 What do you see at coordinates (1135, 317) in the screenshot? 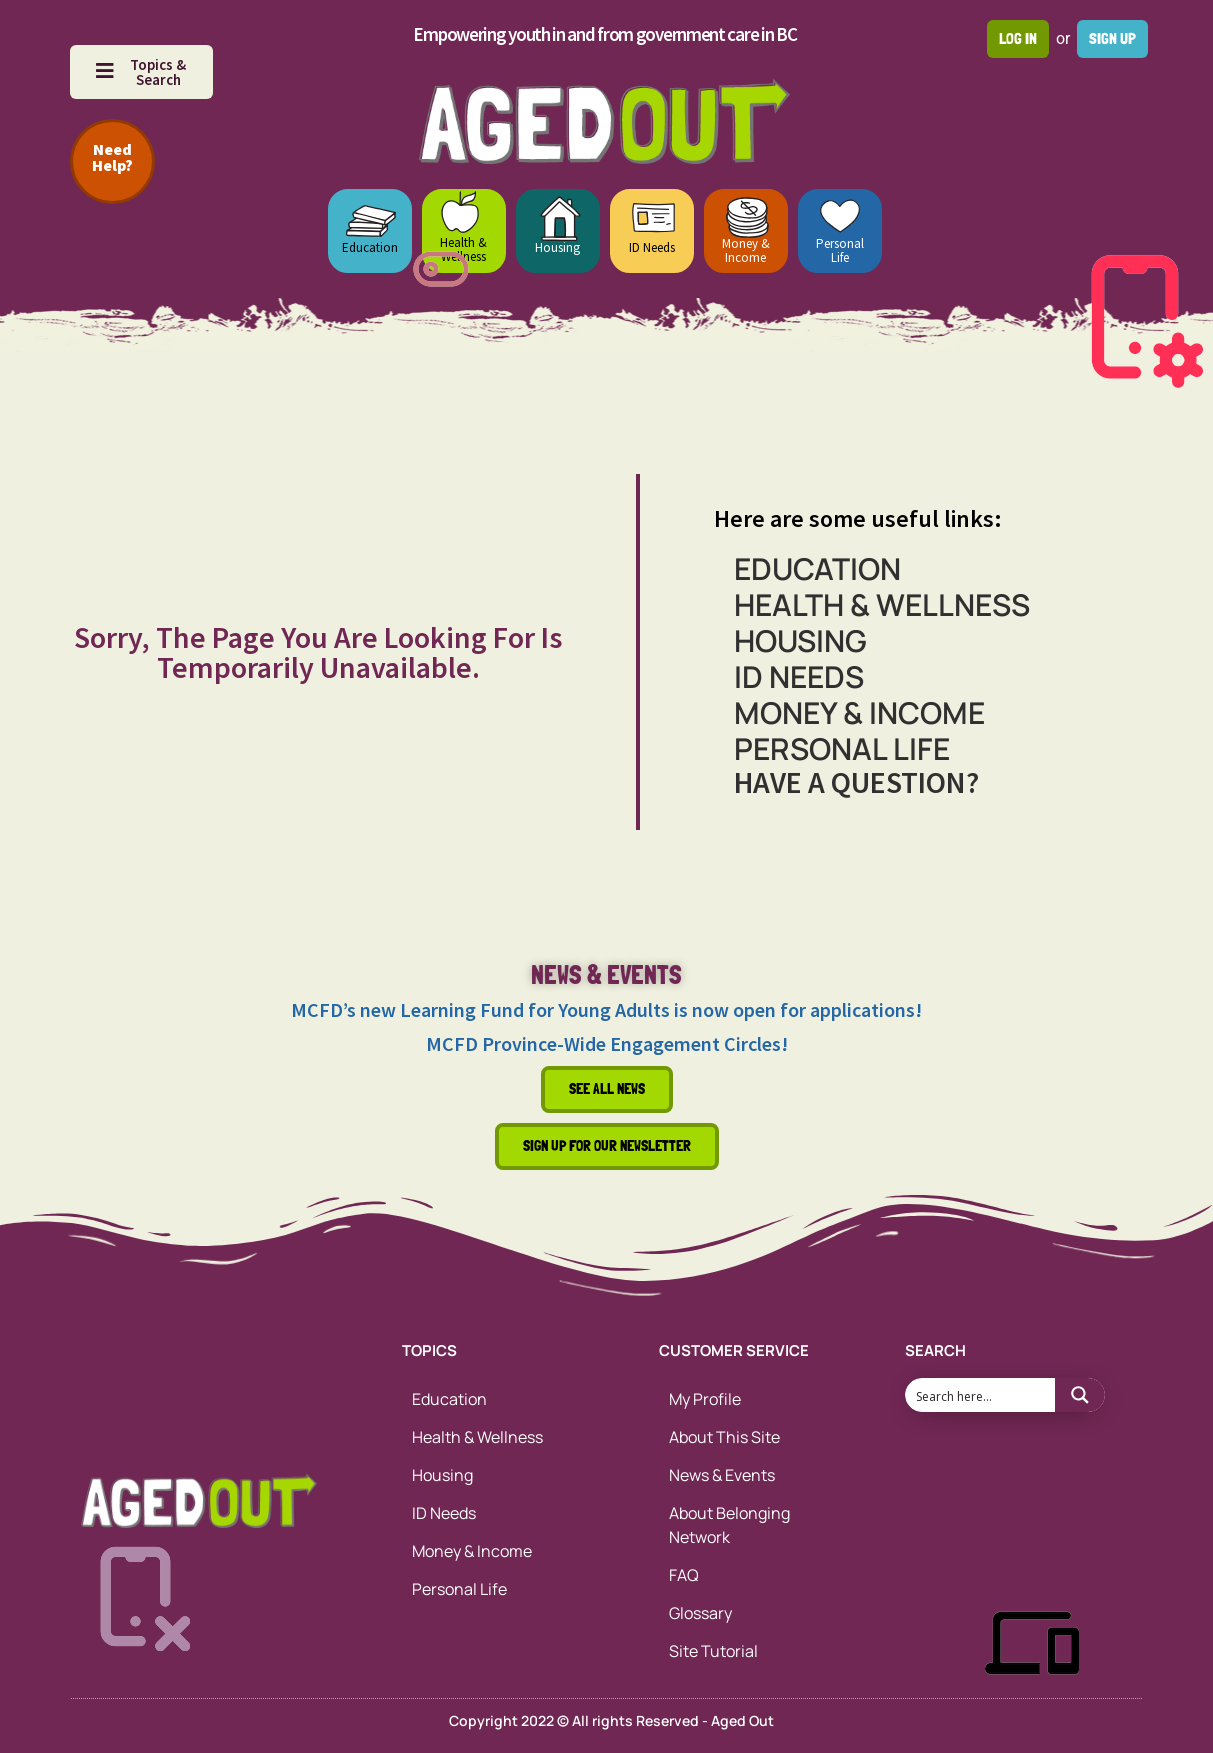
I see `access mobile device settings` at bounding box center [1135, 317].